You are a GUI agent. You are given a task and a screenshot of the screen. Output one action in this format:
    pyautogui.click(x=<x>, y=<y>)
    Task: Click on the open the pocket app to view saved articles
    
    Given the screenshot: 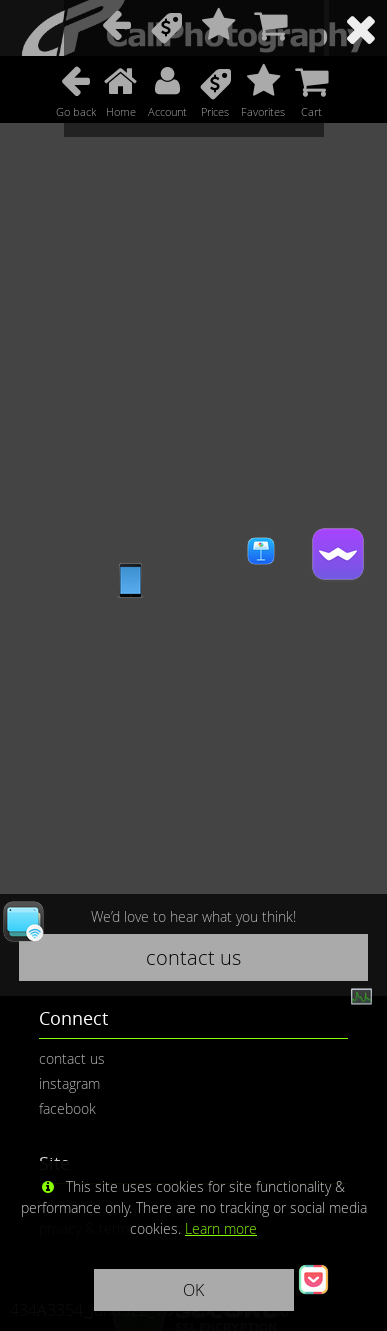 What is the action you would take?
    pyautogui.click(x=313, y=1279)
    